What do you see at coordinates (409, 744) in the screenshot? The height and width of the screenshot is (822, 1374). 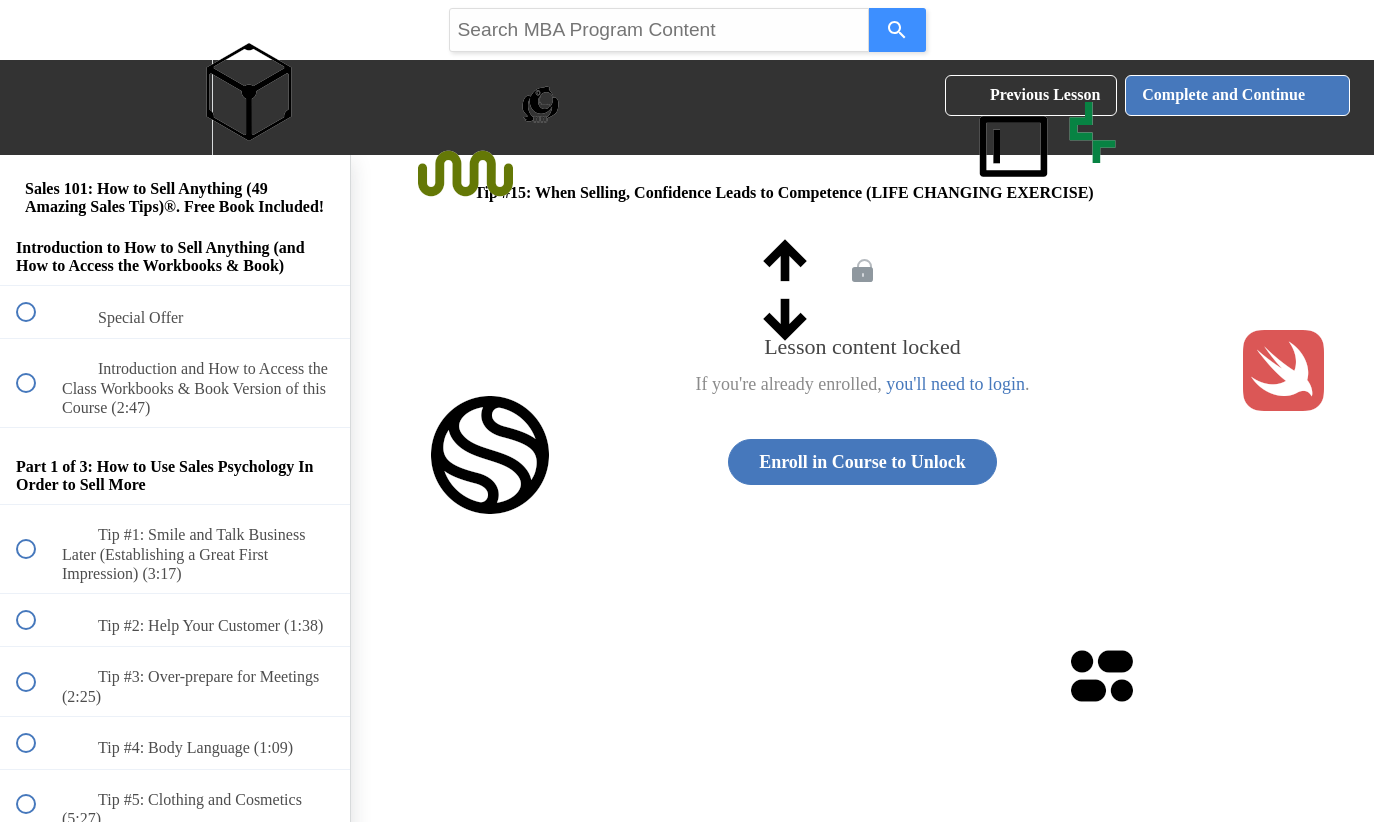 I see `fastlane app automation tool logo` at bounding box center [409, 744].